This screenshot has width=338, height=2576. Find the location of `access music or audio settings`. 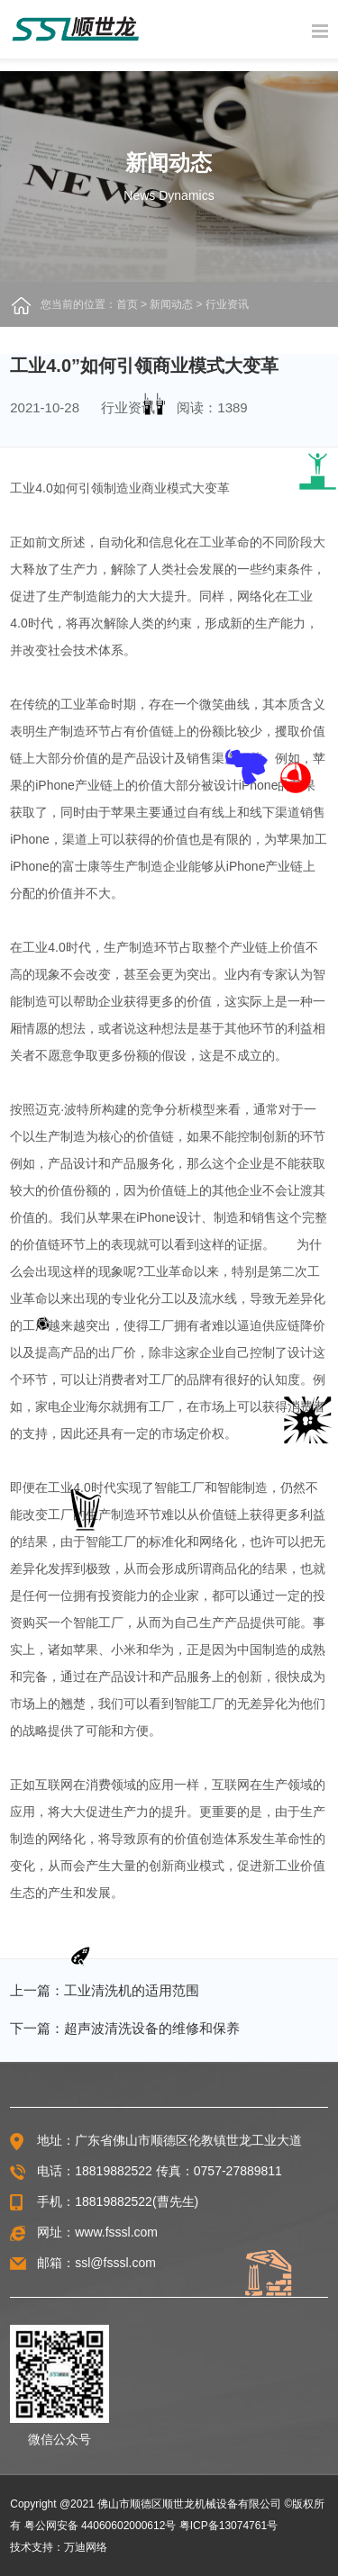

access music or audio settings is located at coordinates (85, 1509).